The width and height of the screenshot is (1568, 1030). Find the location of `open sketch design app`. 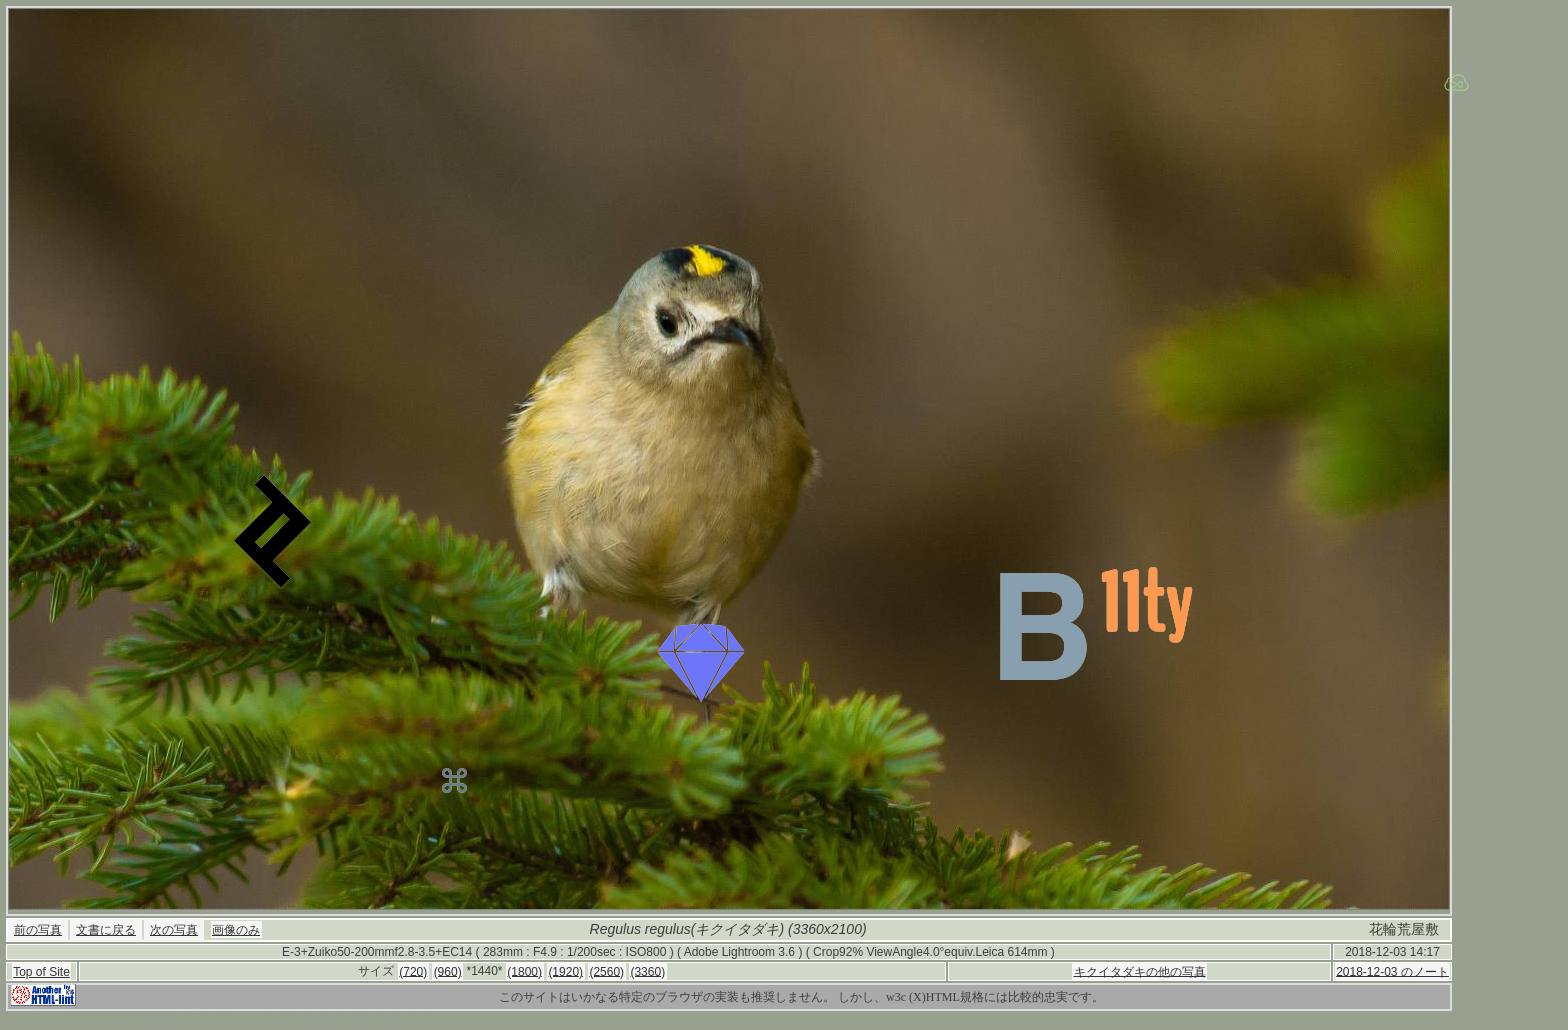

open sketch design app is located at coordinates (701, 663).